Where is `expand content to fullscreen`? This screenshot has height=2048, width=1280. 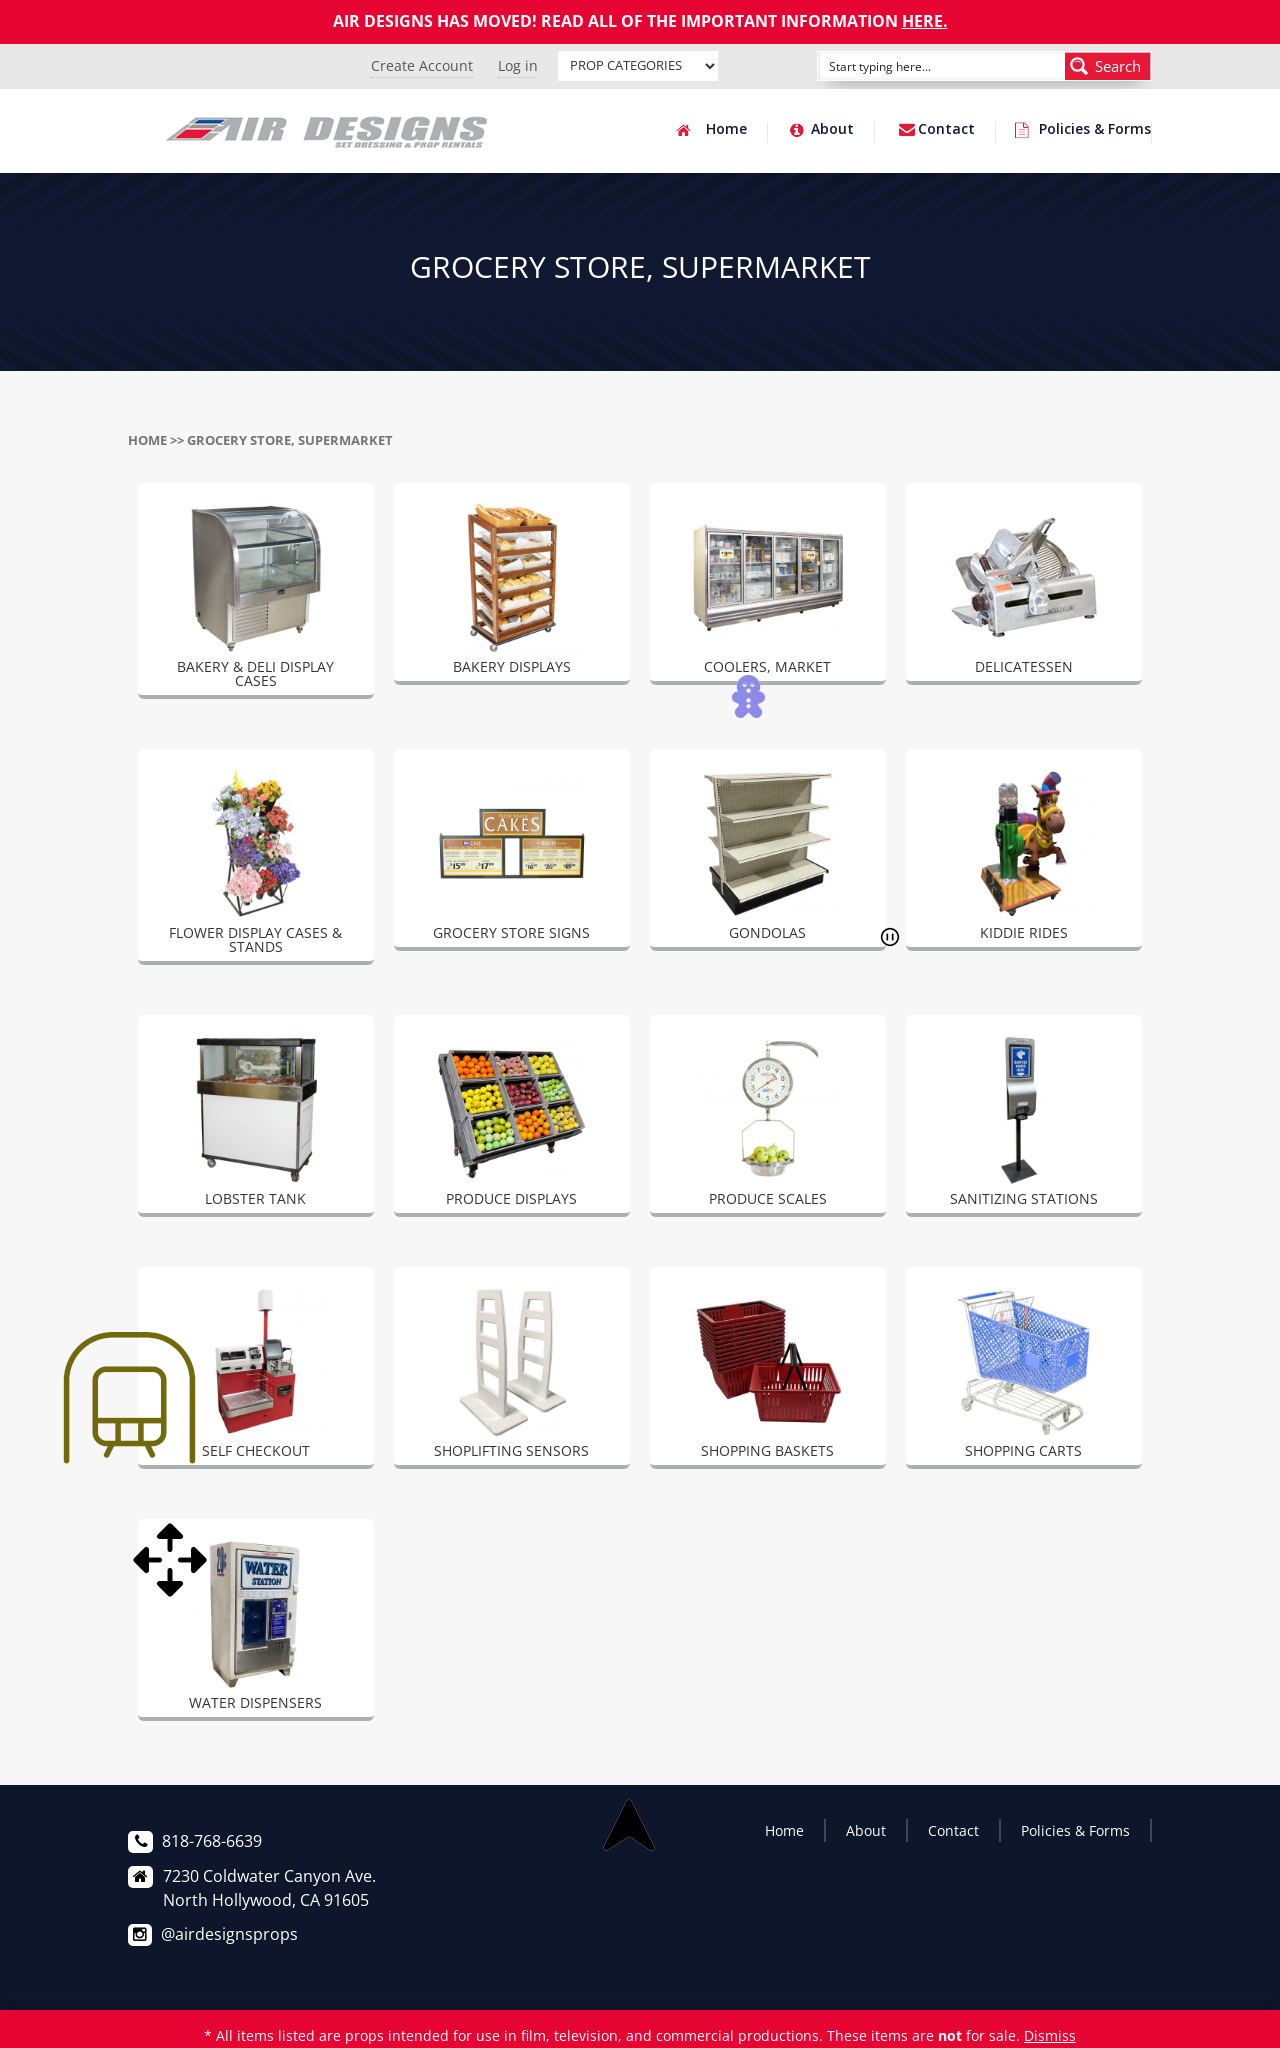
expand content to fullscreen is located at coordinates (170, 1560).